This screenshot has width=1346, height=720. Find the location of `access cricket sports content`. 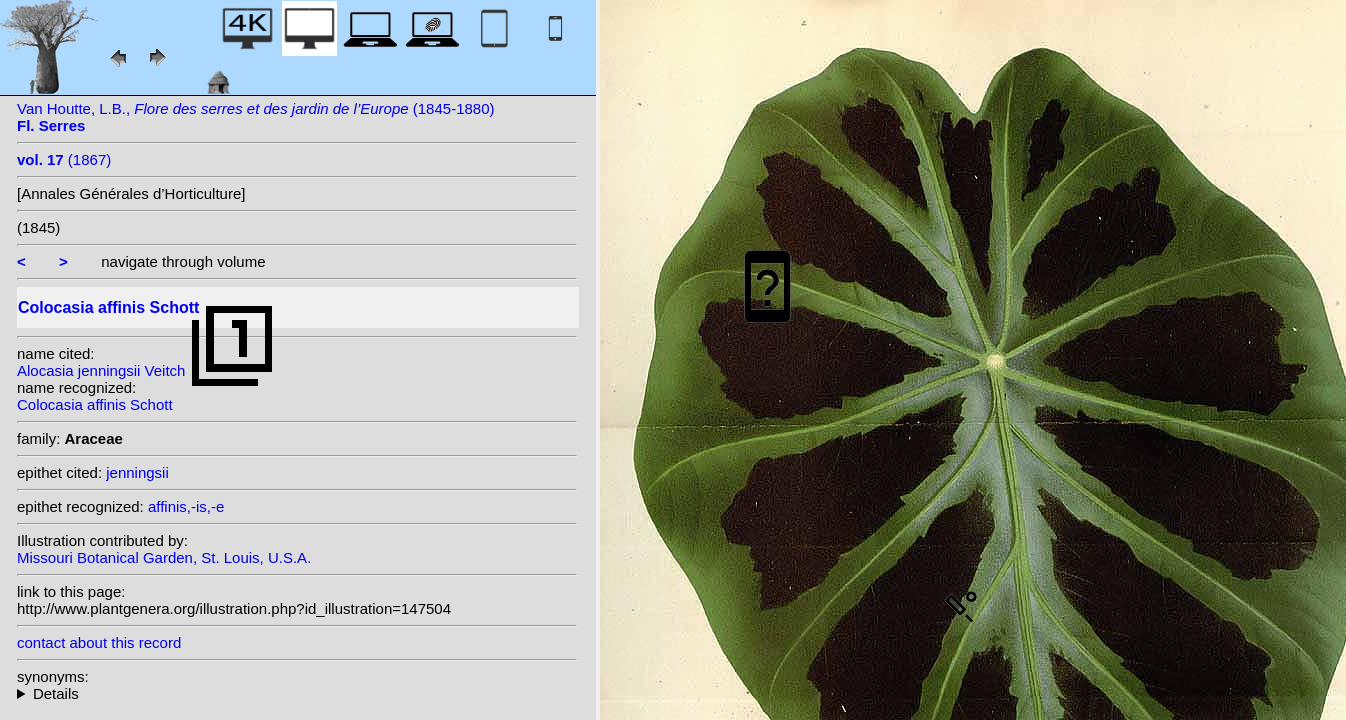

access cricket sports content is located at coordinates (961, 607).